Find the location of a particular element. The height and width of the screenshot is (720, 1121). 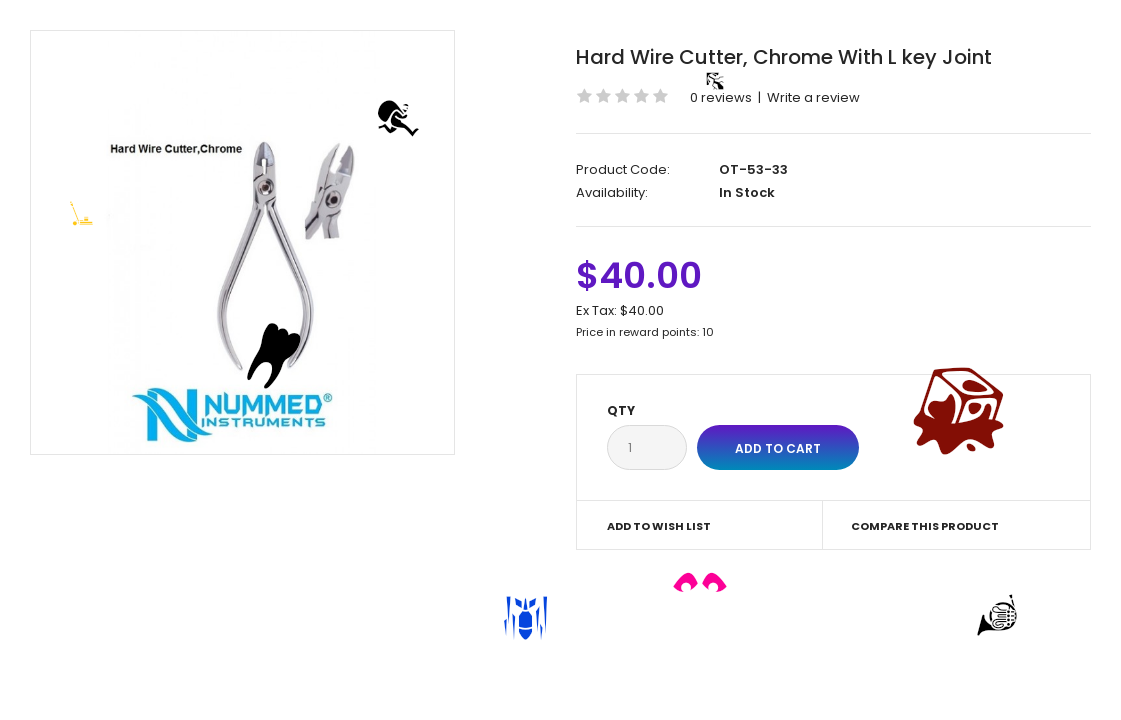

indicates a cooling effect or freeze ability wearing off is located at coordinates (958, 409).